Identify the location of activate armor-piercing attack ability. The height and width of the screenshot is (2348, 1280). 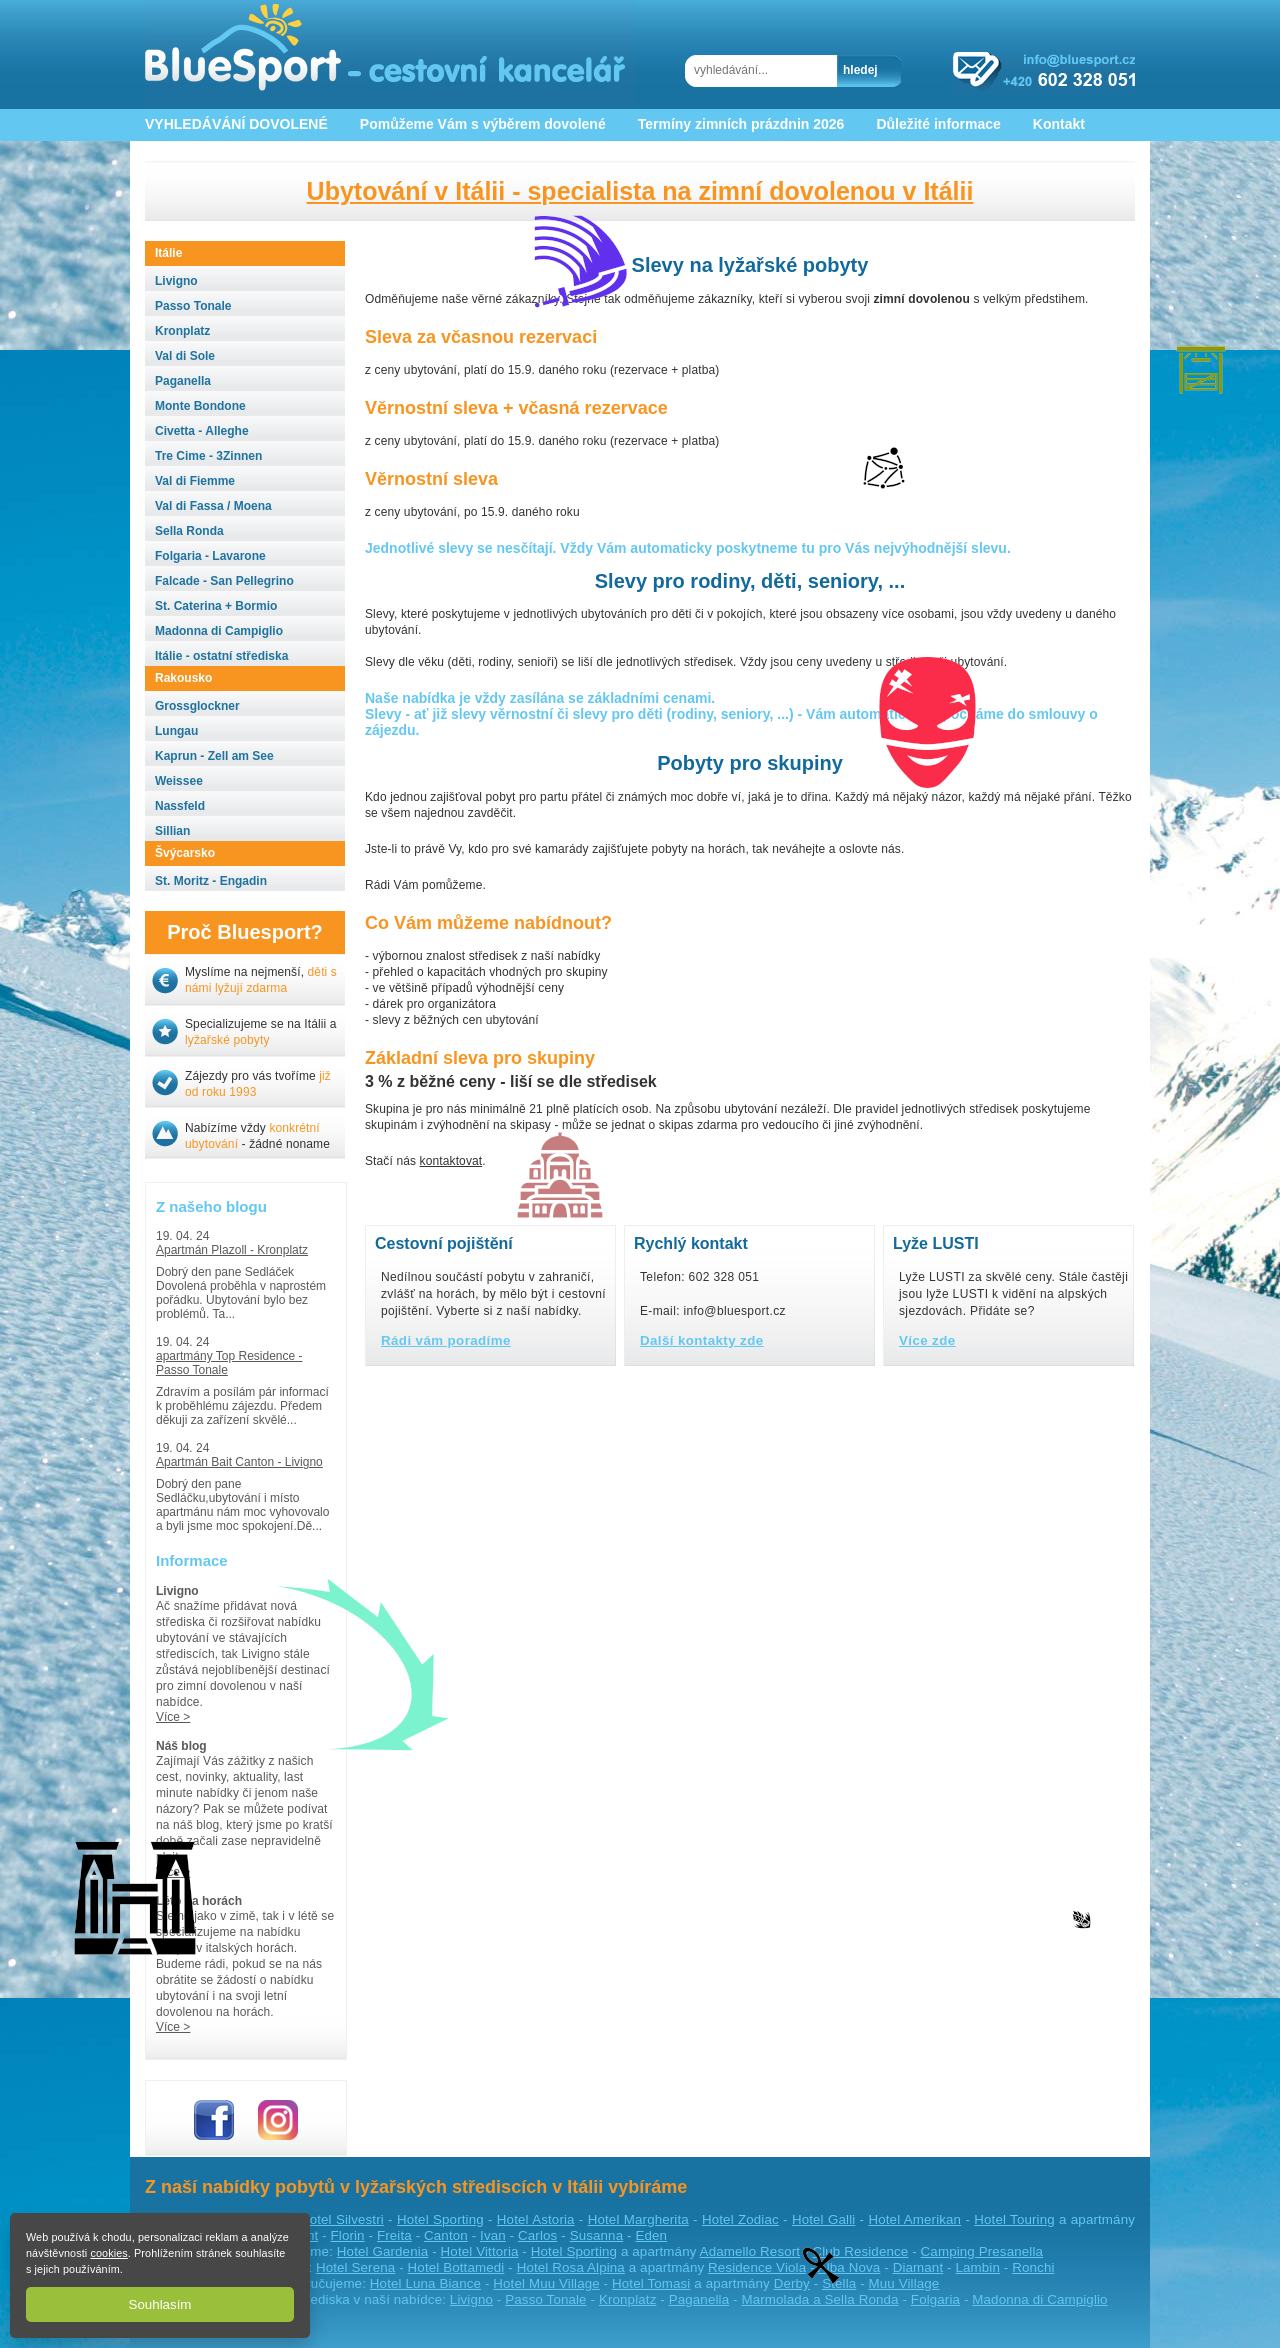
(1081, 1919).